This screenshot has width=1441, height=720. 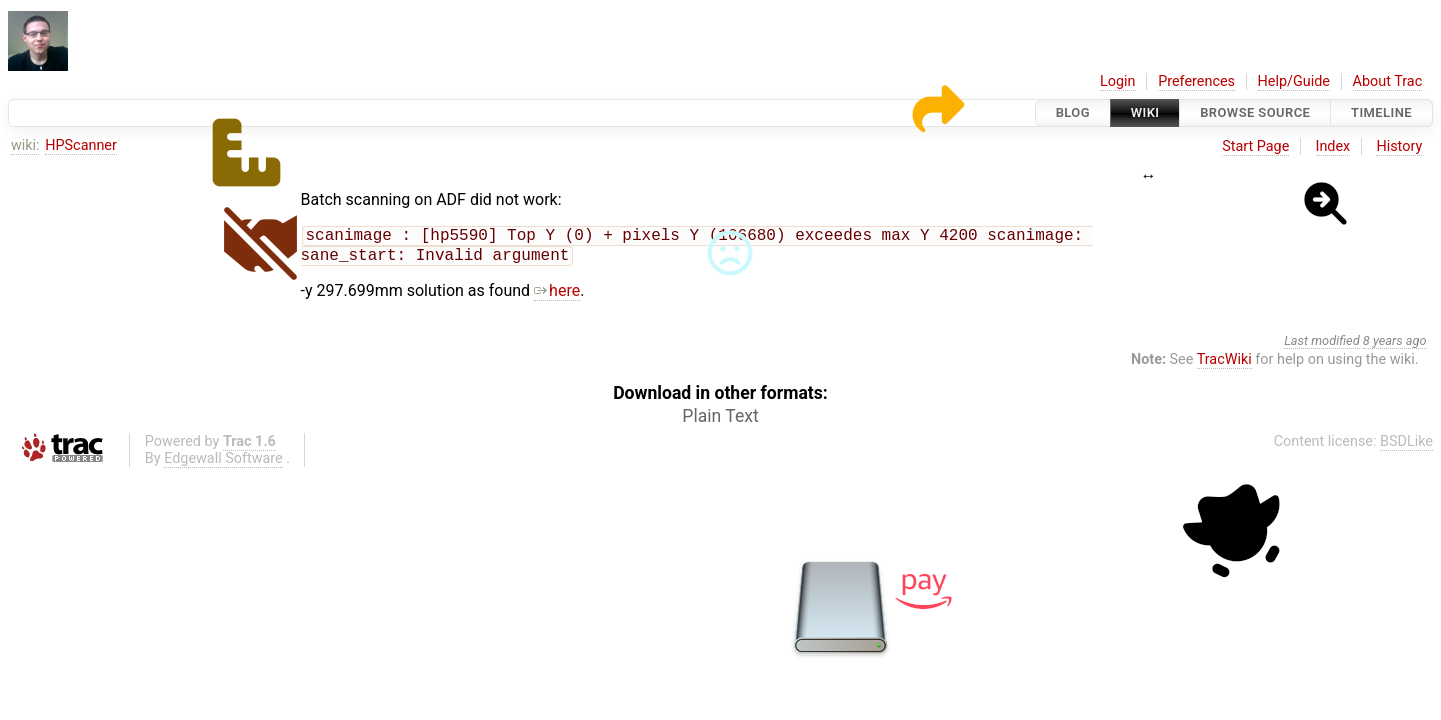 What do you see at coordinates (840, 608) in the screenshot?
I see `access removable storage device` at bounding box center [840, 608].